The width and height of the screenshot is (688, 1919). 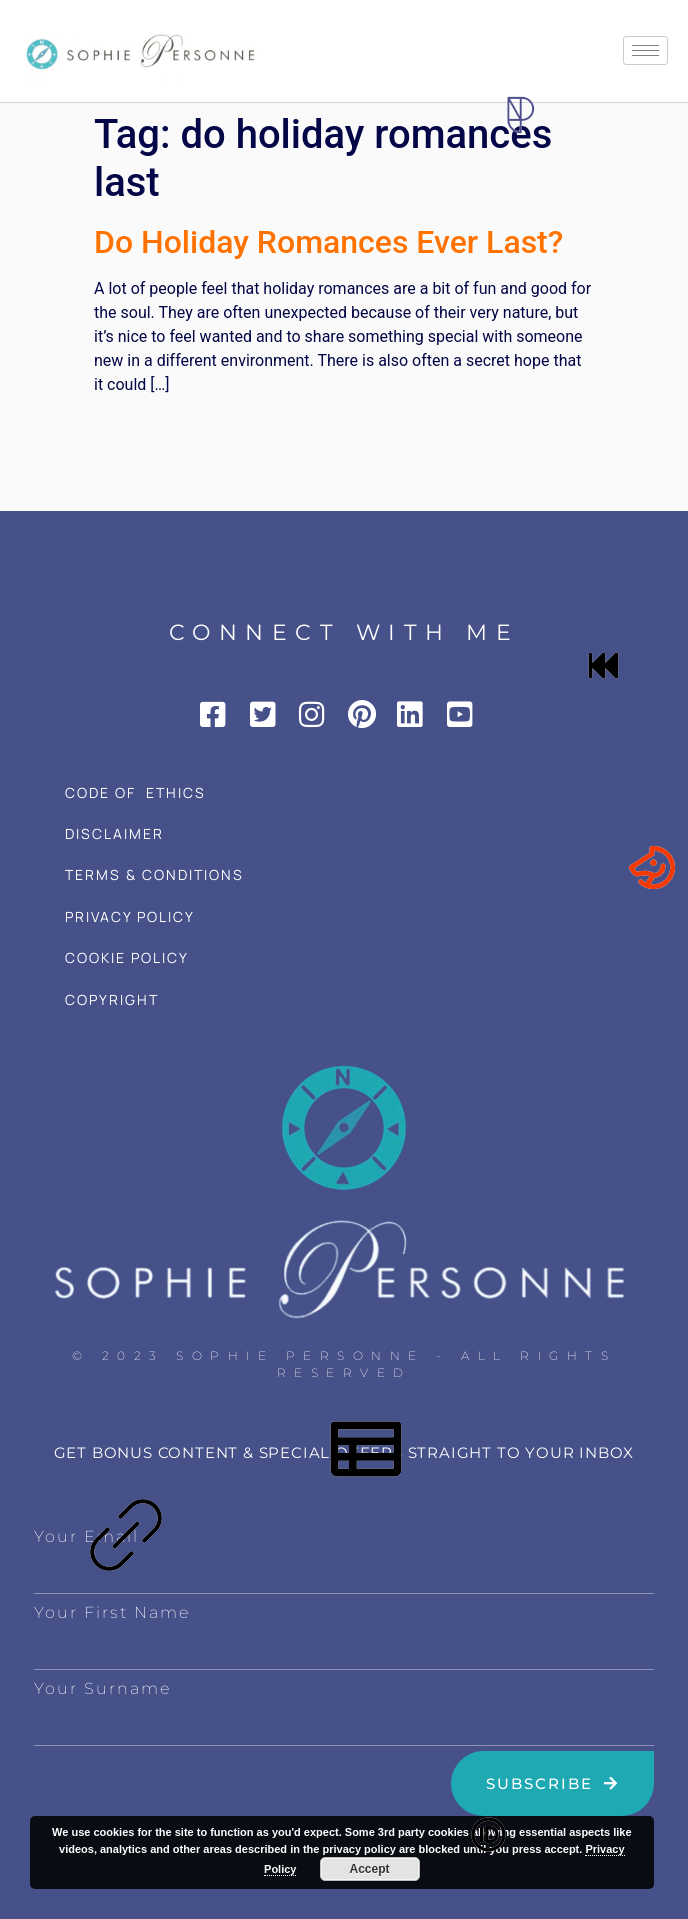 What do you see at coordinates (518, 113) in the screenshot?
I see `phosphor icons logo` at bounding box center [518, 113].